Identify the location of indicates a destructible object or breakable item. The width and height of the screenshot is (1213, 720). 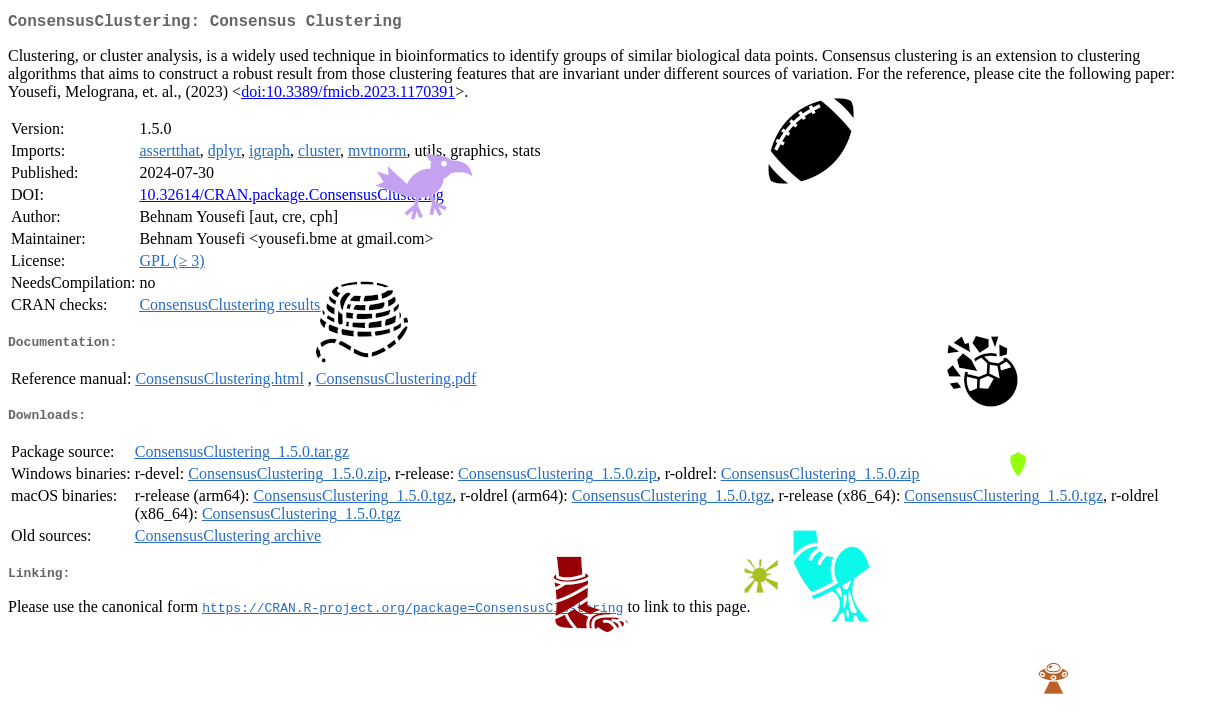
(982, 371).